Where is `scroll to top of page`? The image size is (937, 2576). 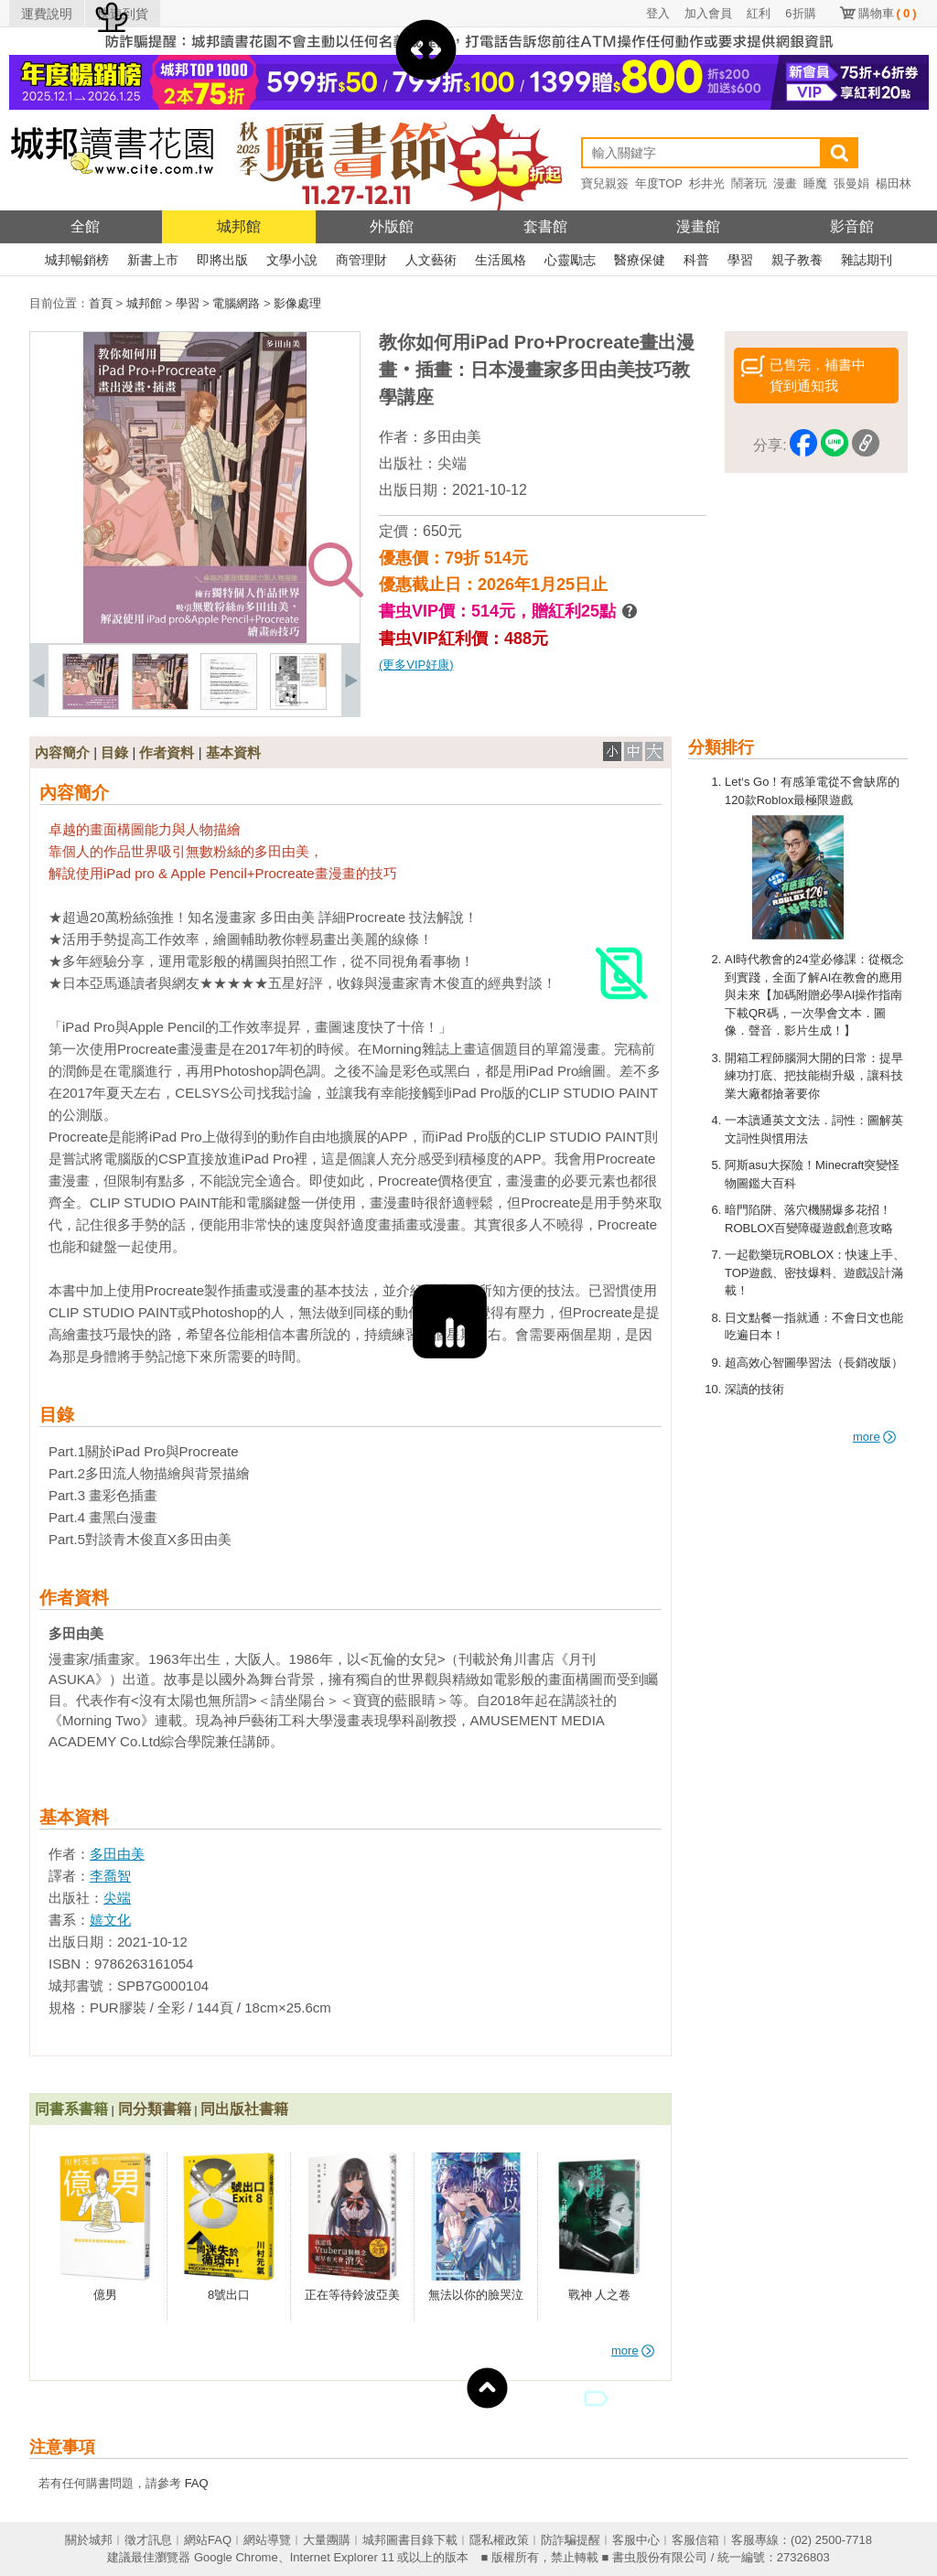
scroll to top of page is located at coordinates (487, 2388).